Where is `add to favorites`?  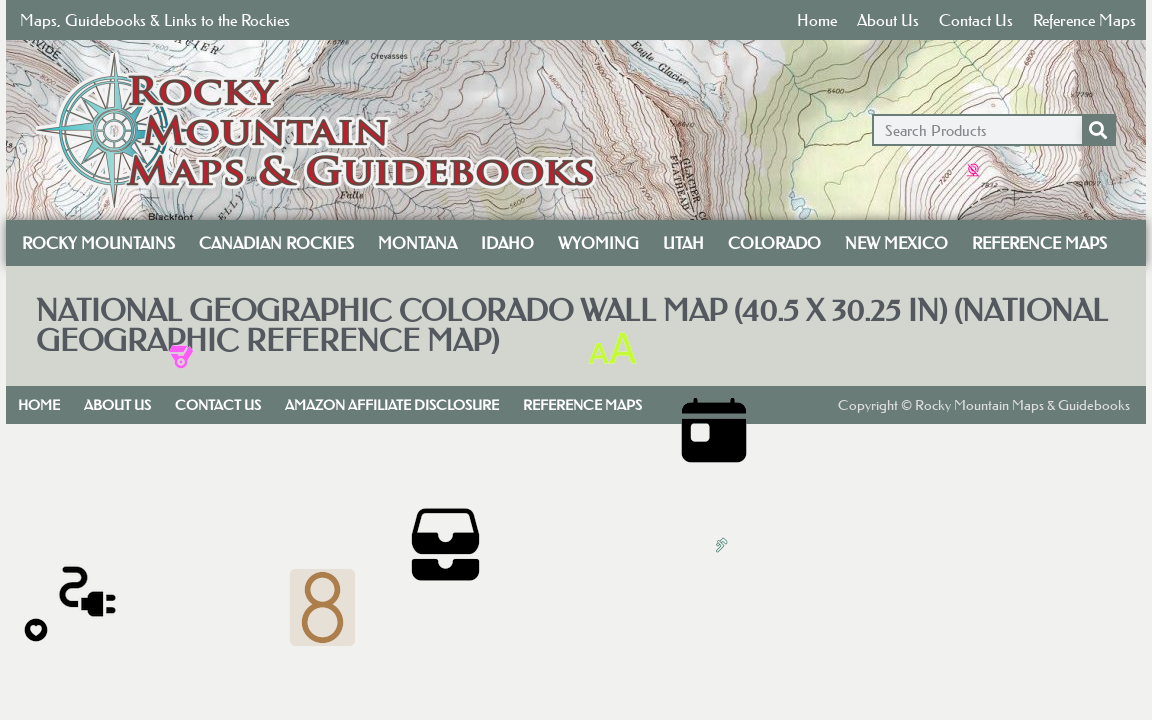
add to favorites is located at coordinates (36, 630).